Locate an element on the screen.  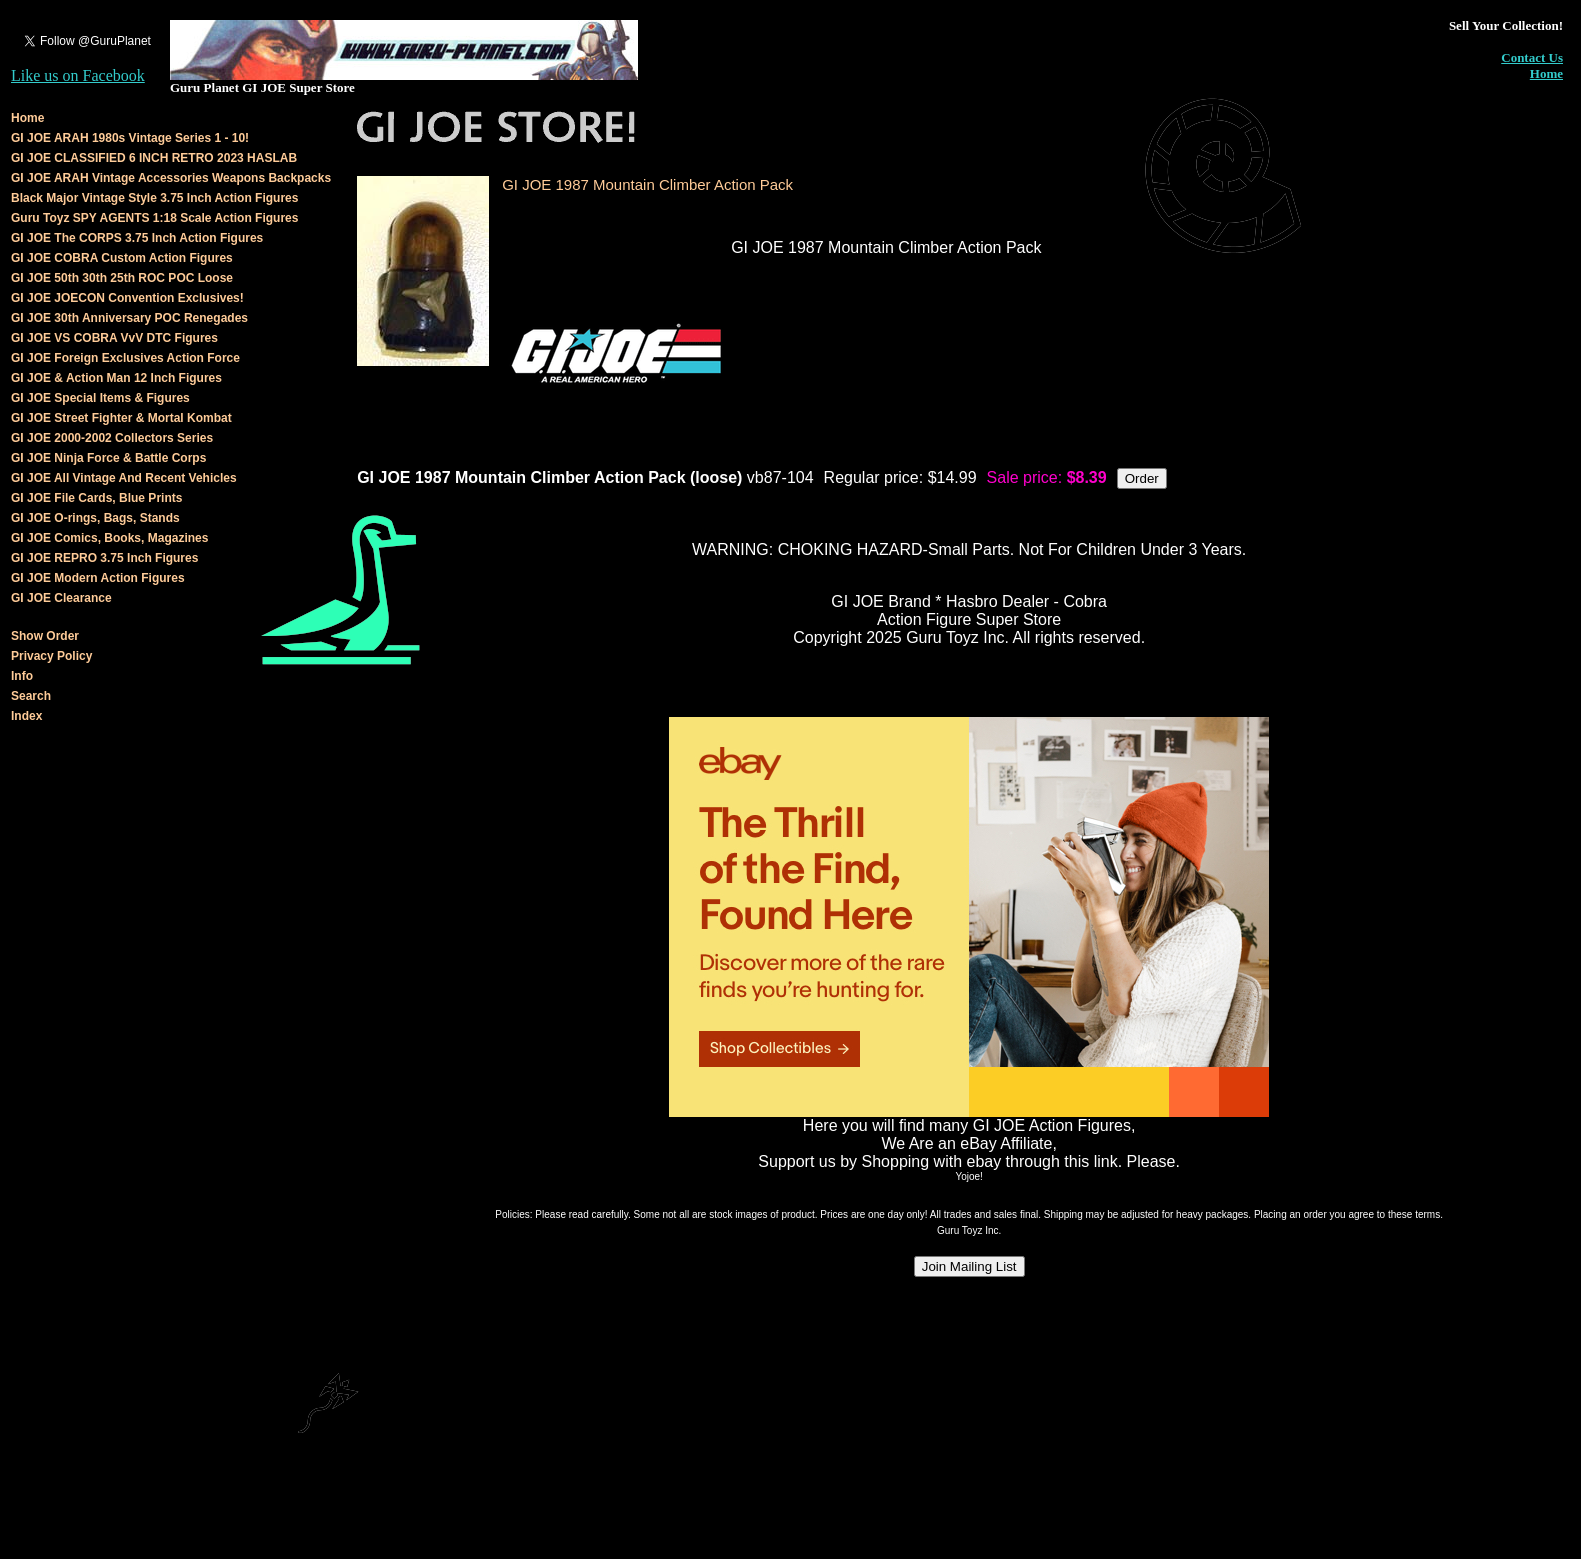
equip grappling hook ability is located at coordinates (328, 1402).